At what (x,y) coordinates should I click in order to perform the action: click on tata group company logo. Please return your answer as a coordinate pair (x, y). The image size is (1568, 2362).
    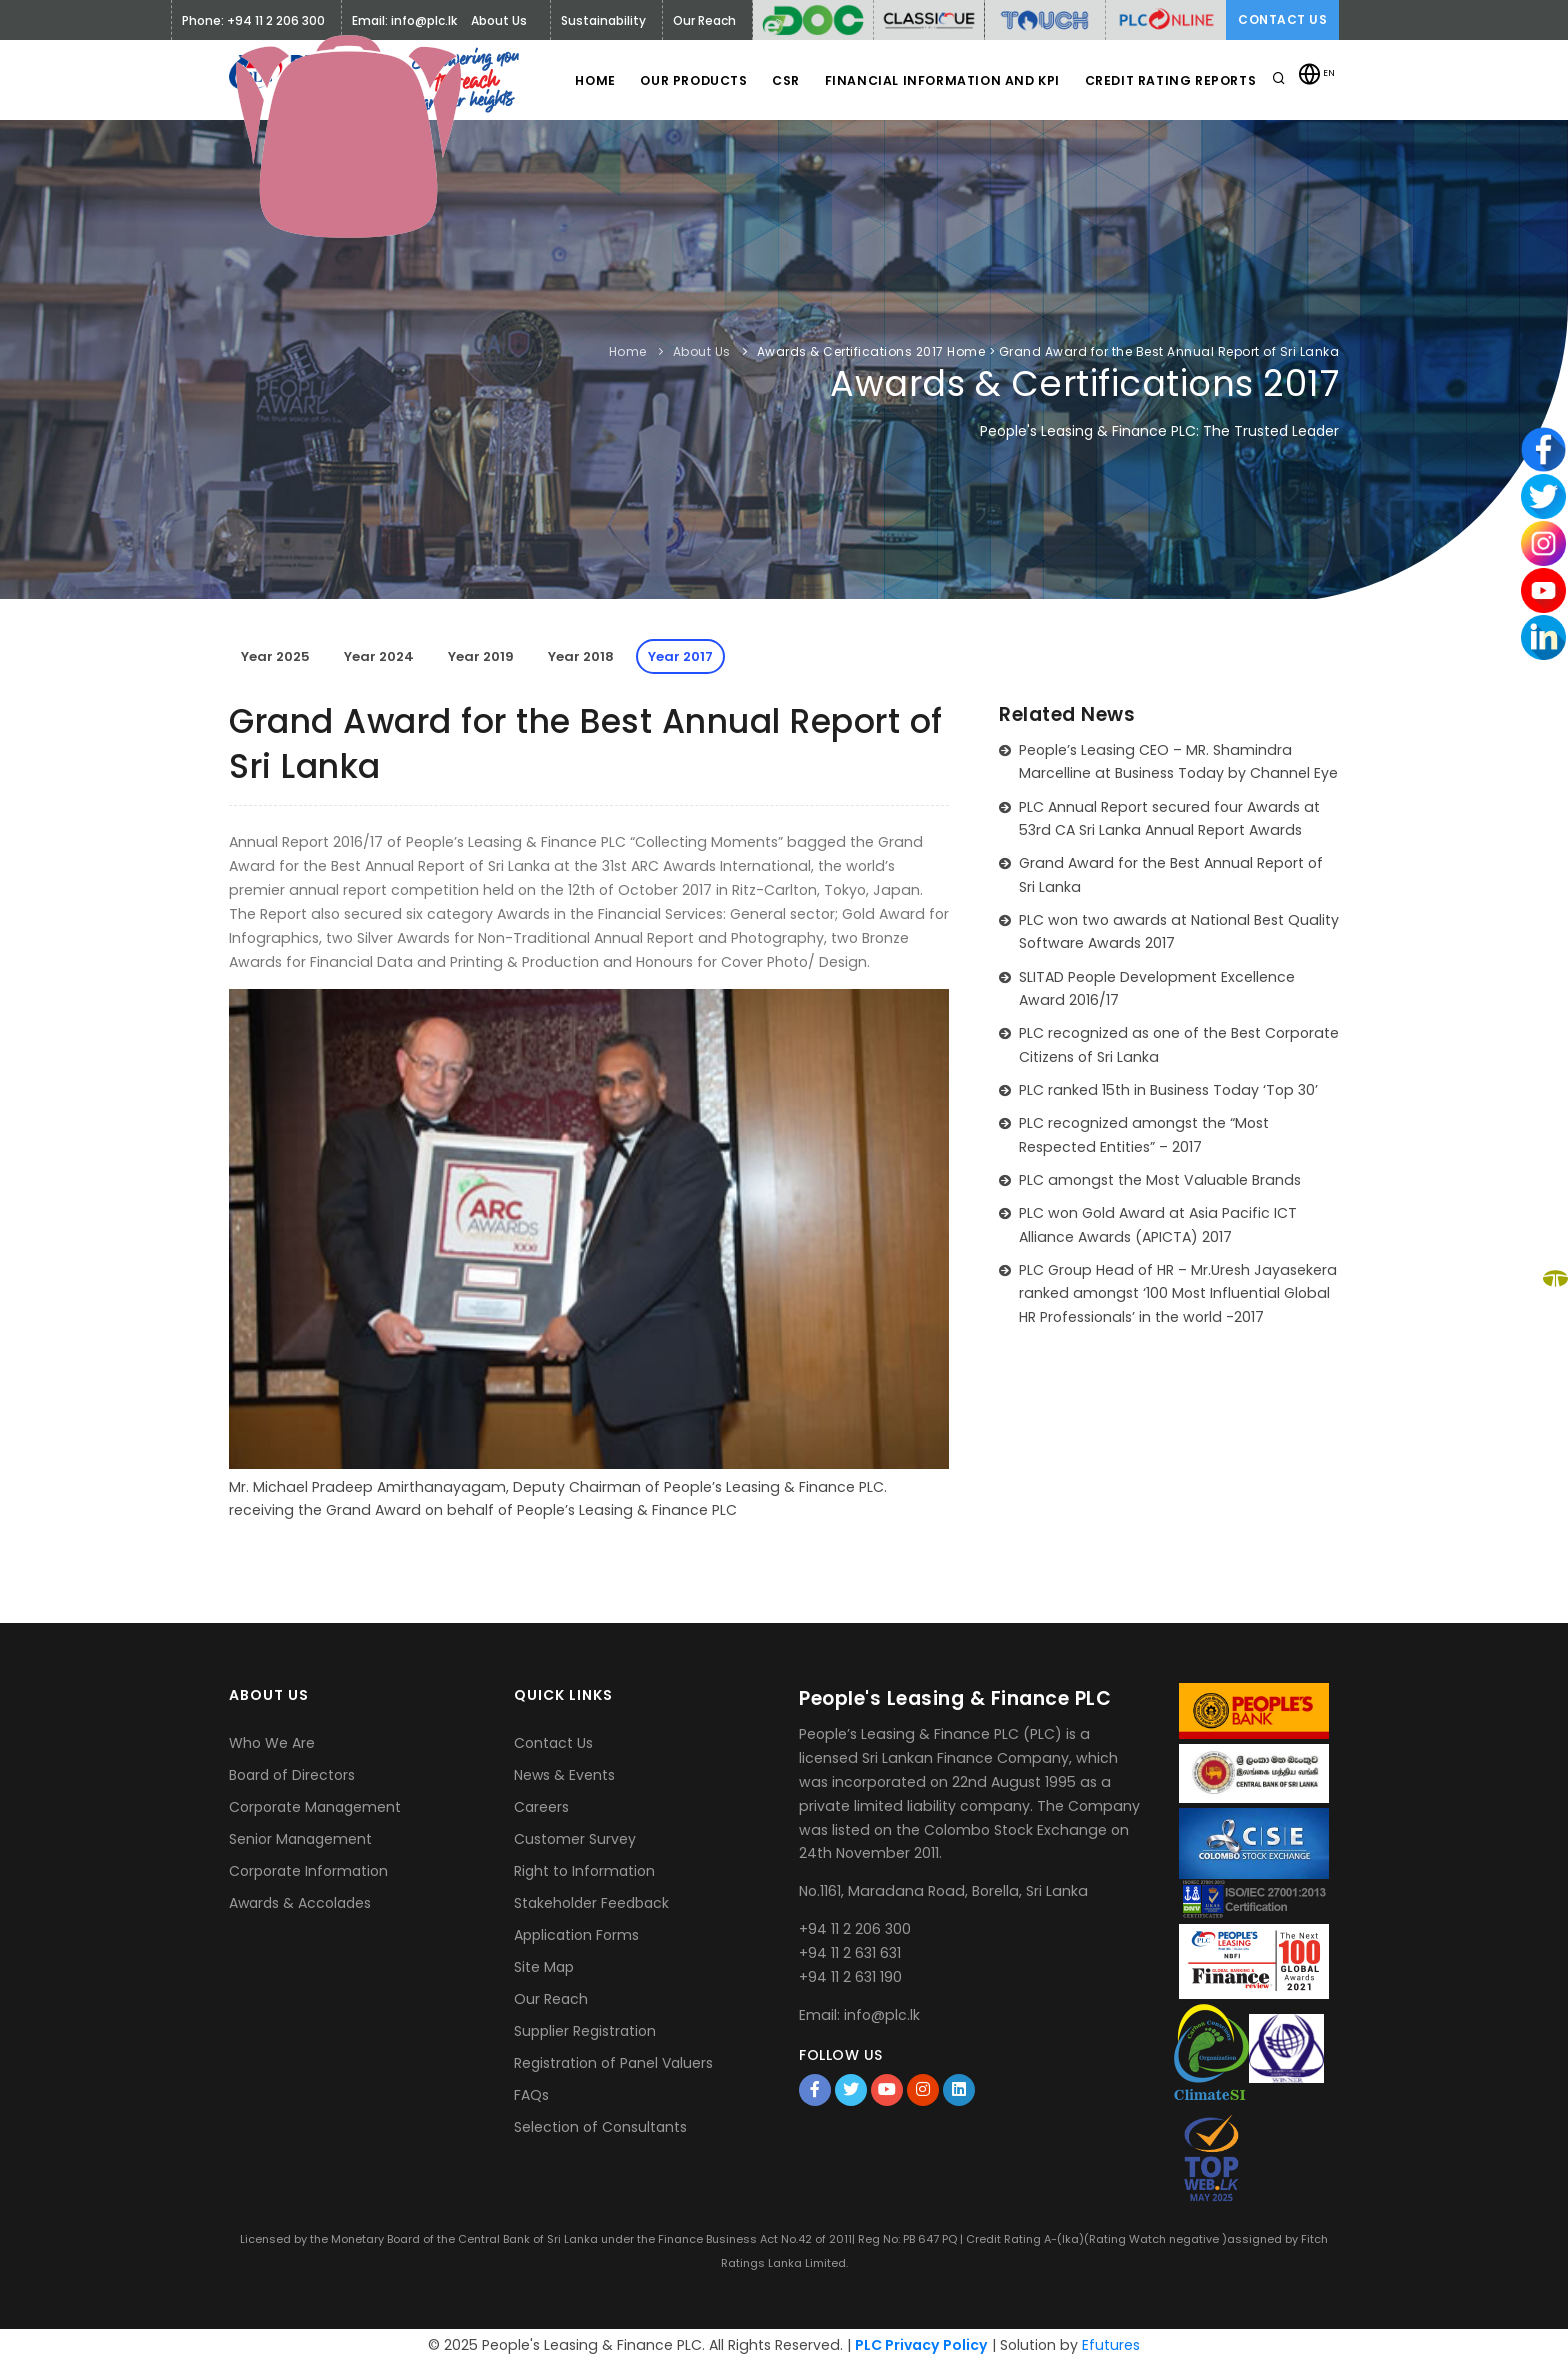
    Looking at the image, I should click on (1555, 1278).